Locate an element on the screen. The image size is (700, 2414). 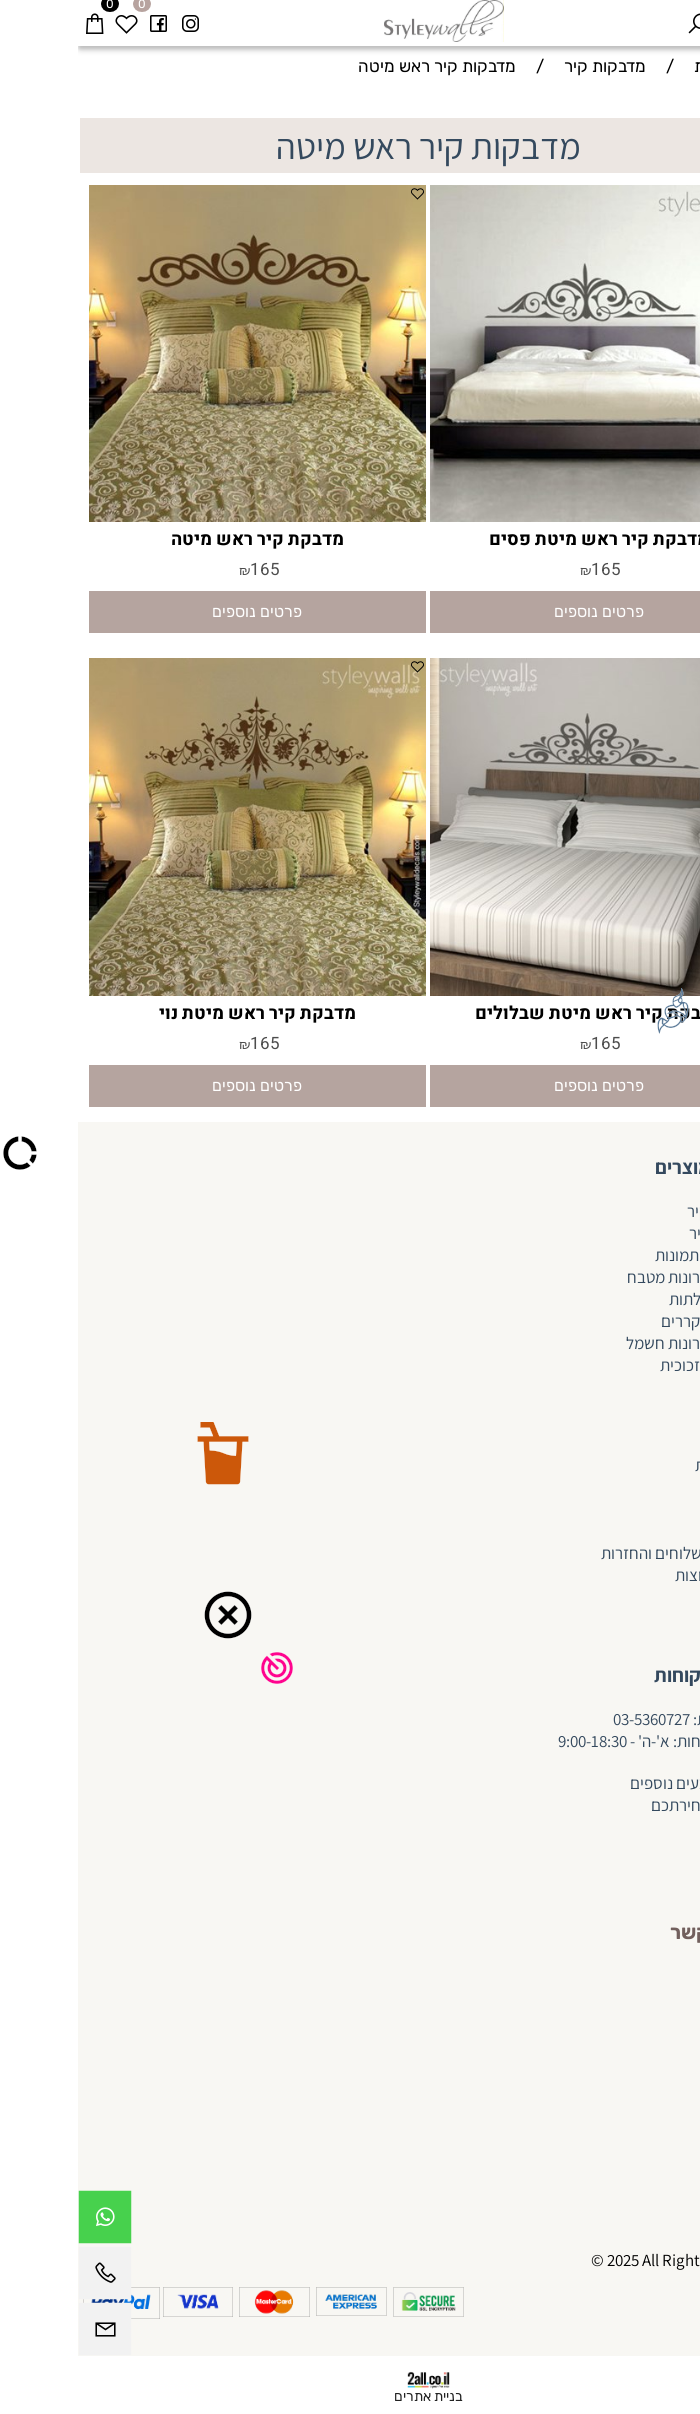
view data breakdown or analytics is located at coordinates (20, 1153).